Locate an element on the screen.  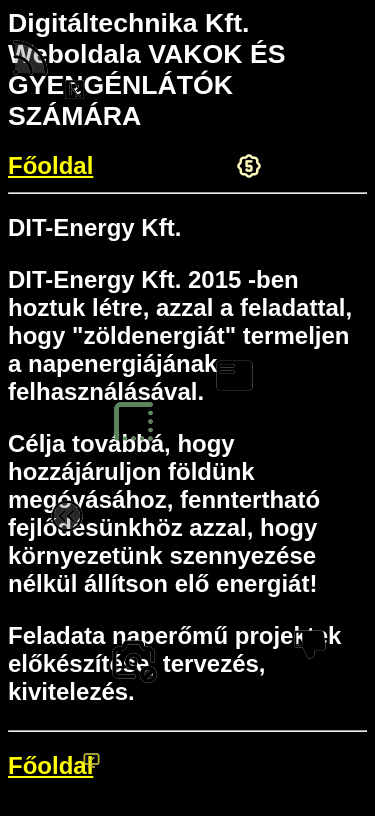
subscribe to RSS feed is located at coordinates (28, 60).